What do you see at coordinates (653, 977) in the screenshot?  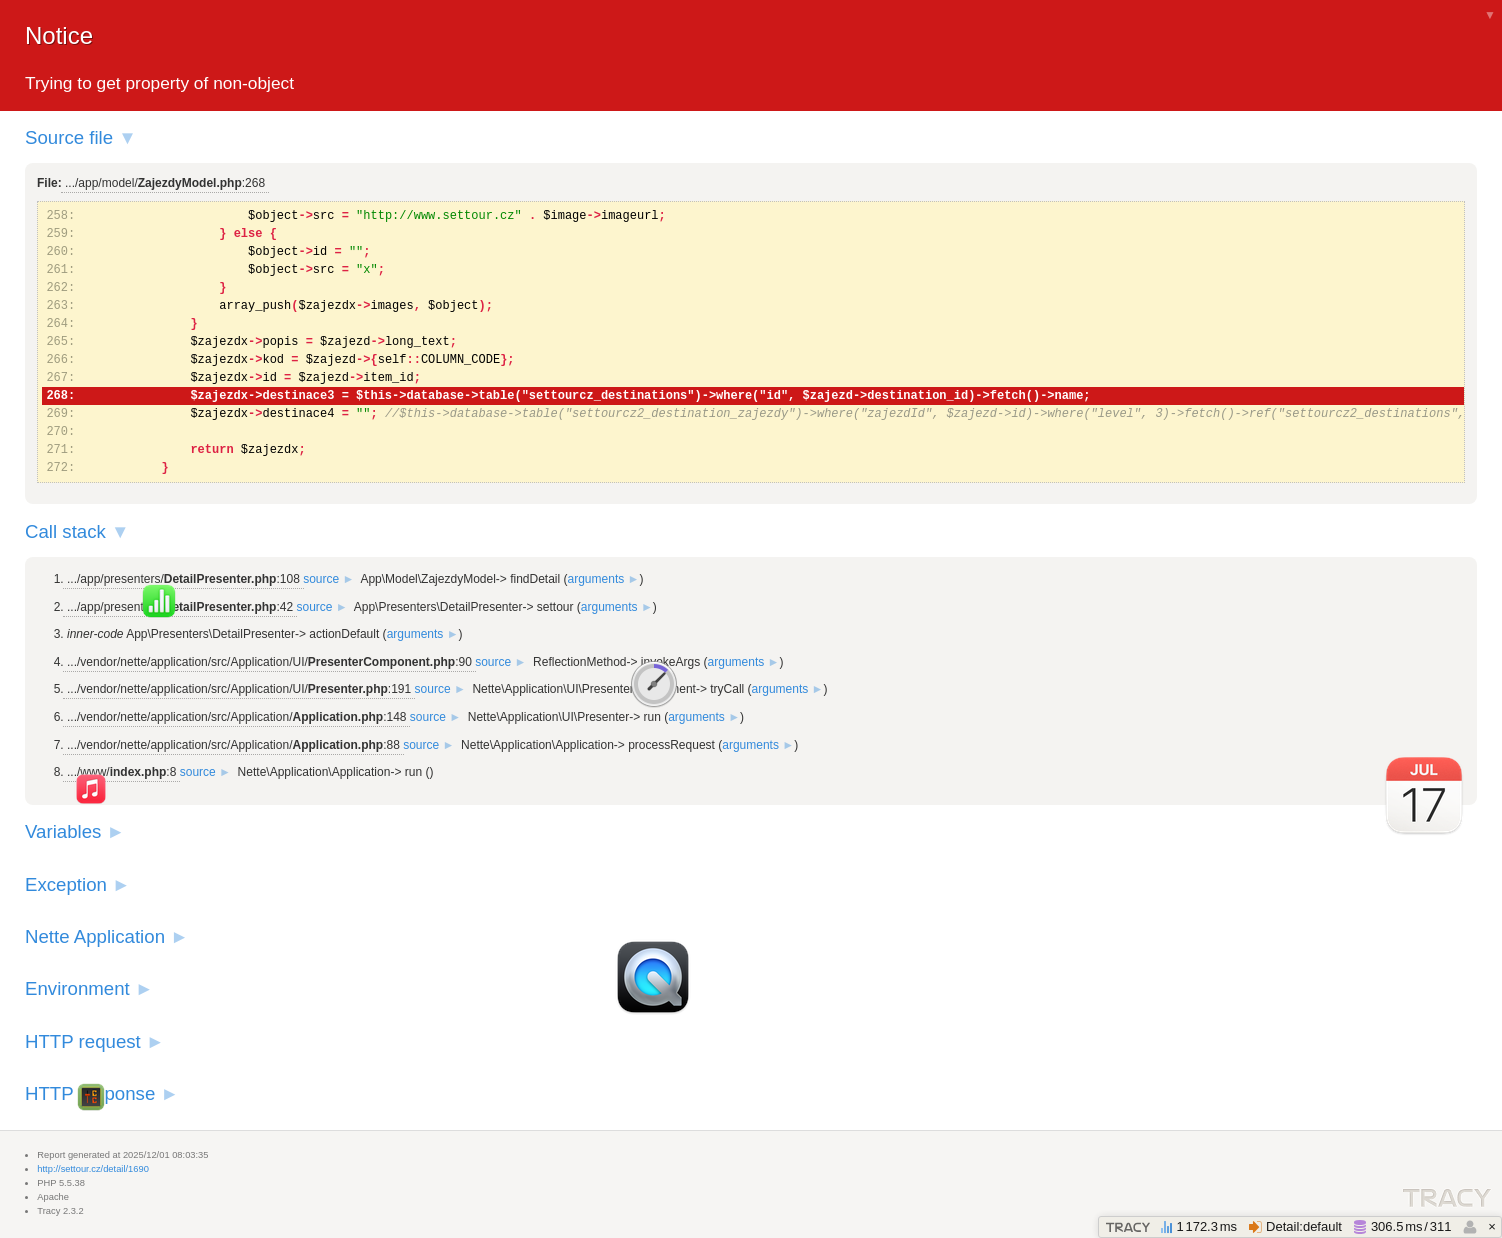 I see `open QuickTime Player to watch videos` at bounding box center [653, 977].